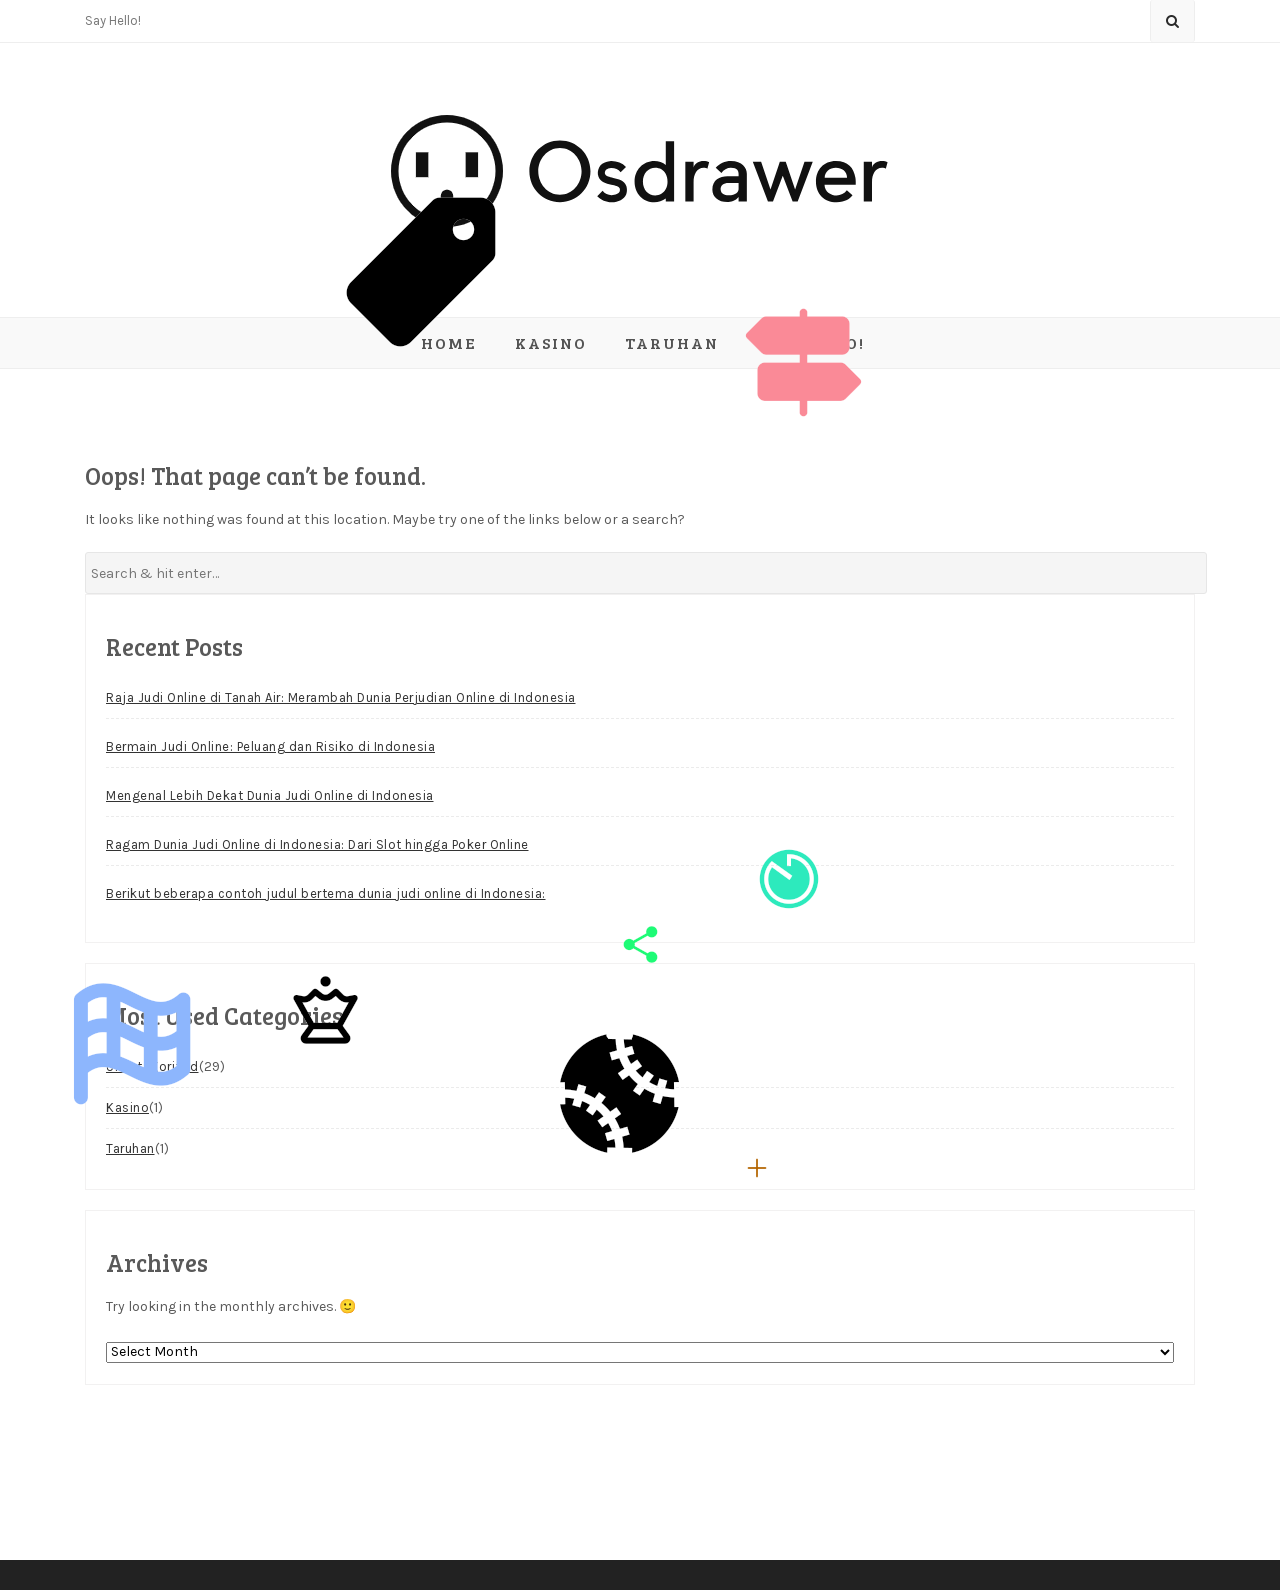 Image resolution: width=1280 pixels, height=1590 pixels. I want to click on set or view a countdown timer, so click(789, 879).